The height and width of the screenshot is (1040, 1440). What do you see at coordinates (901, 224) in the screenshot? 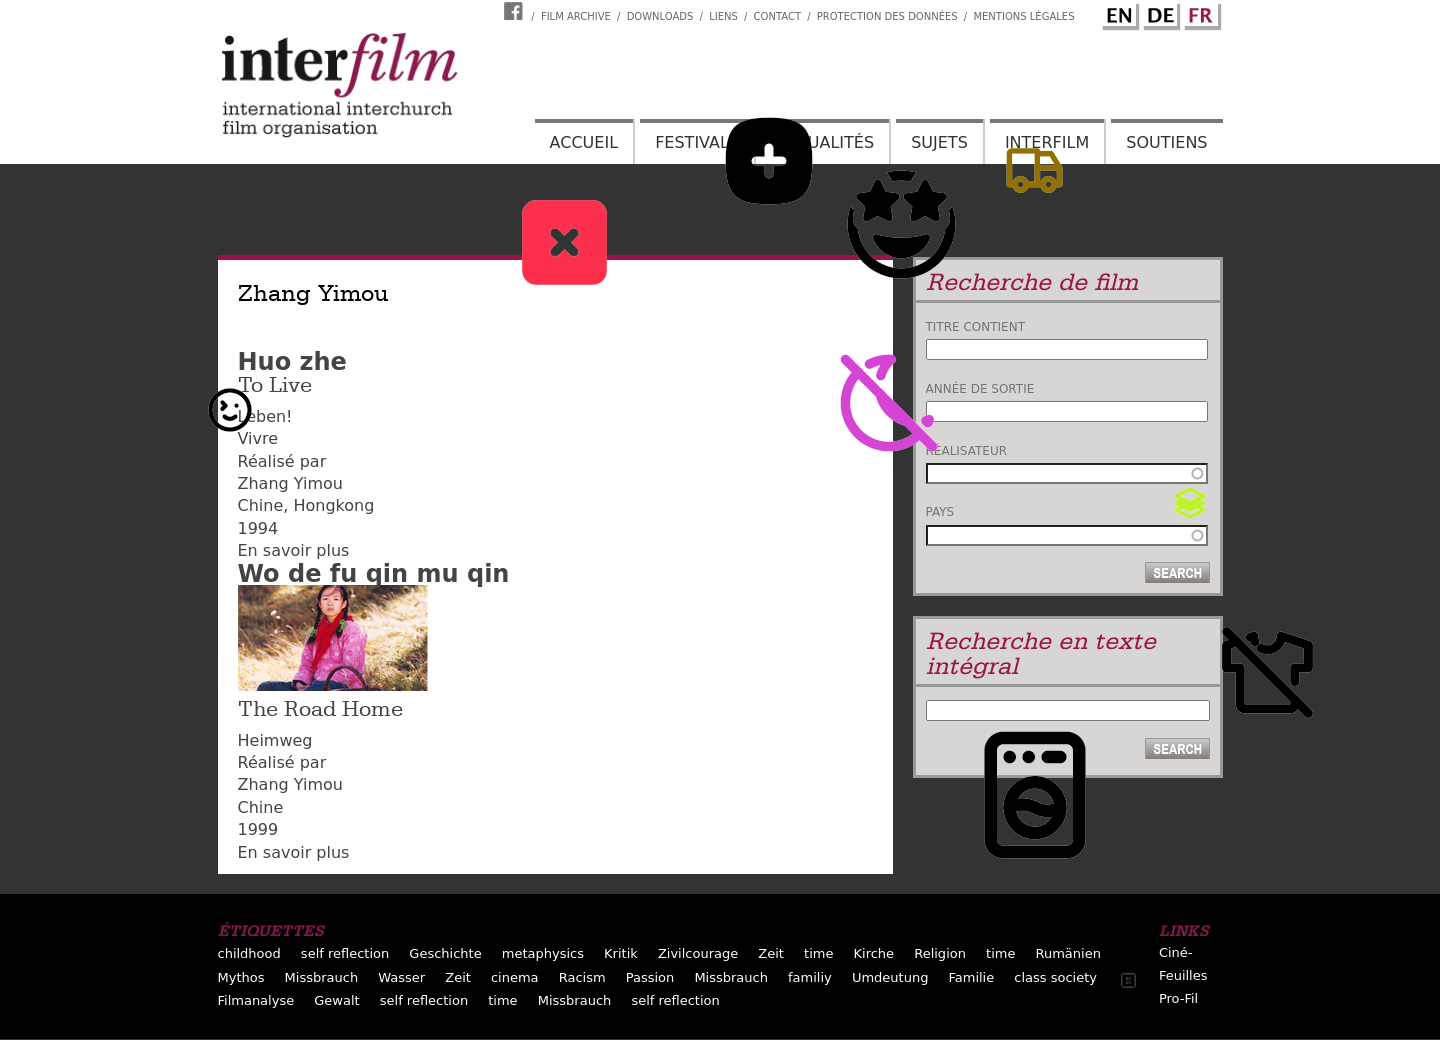
I see `rate something as excellent or five-star` at bounding box center [901, 224].